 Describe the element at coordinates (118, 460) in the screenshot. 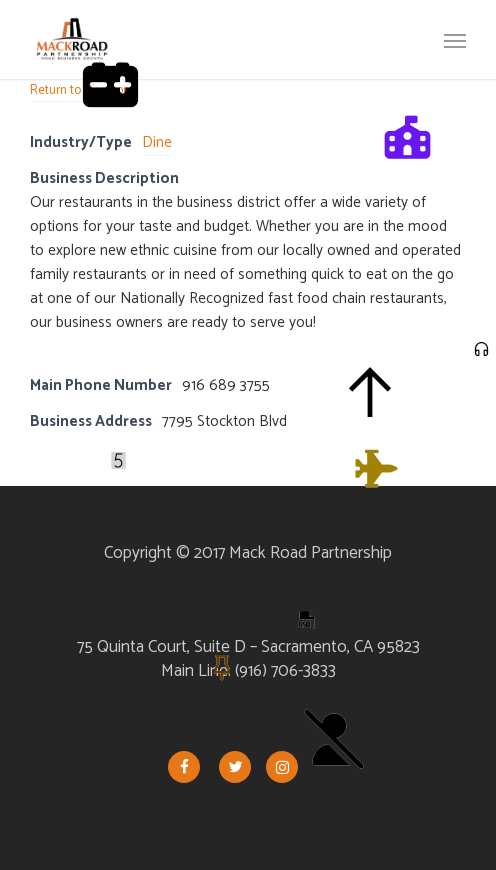

I see `indicates the number five in a sequence or list` at that location.